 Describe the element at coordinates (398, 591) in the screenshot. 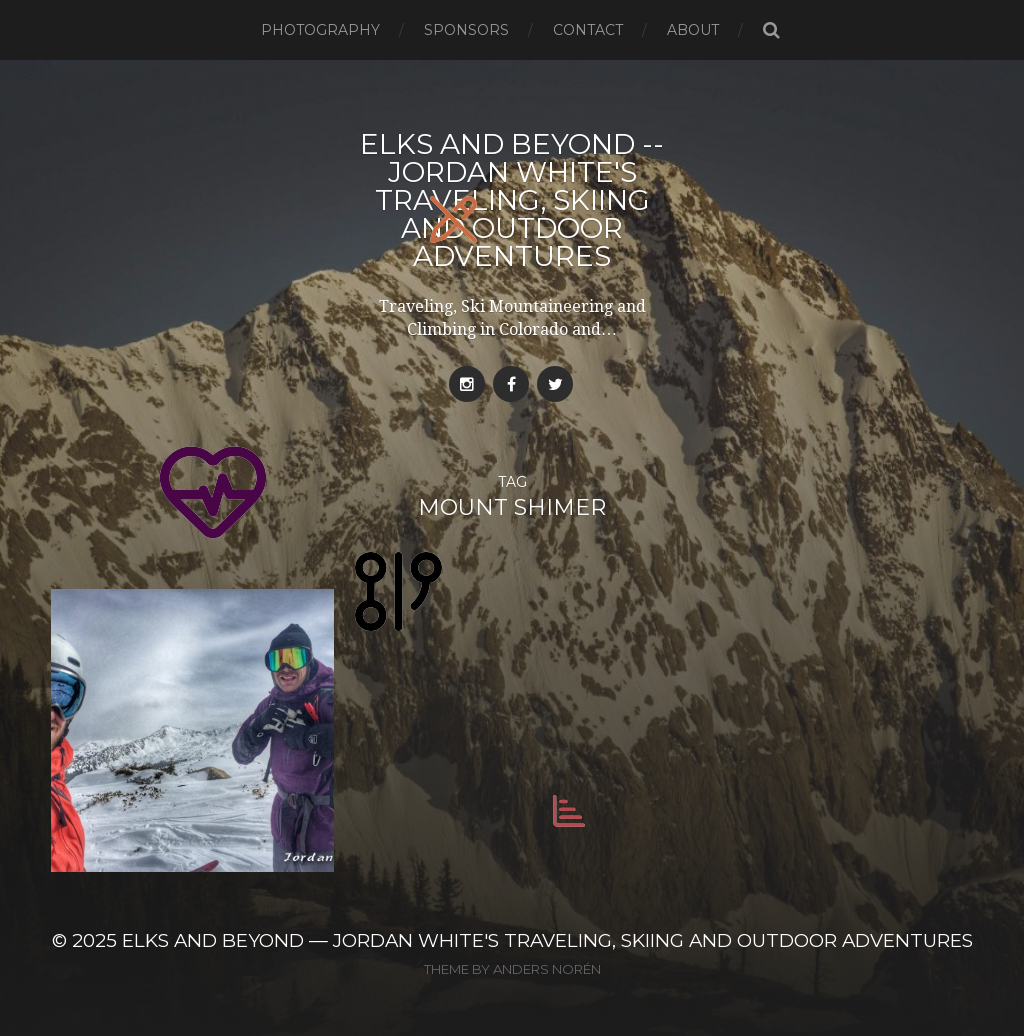

I see `view repository commit history` at that location.